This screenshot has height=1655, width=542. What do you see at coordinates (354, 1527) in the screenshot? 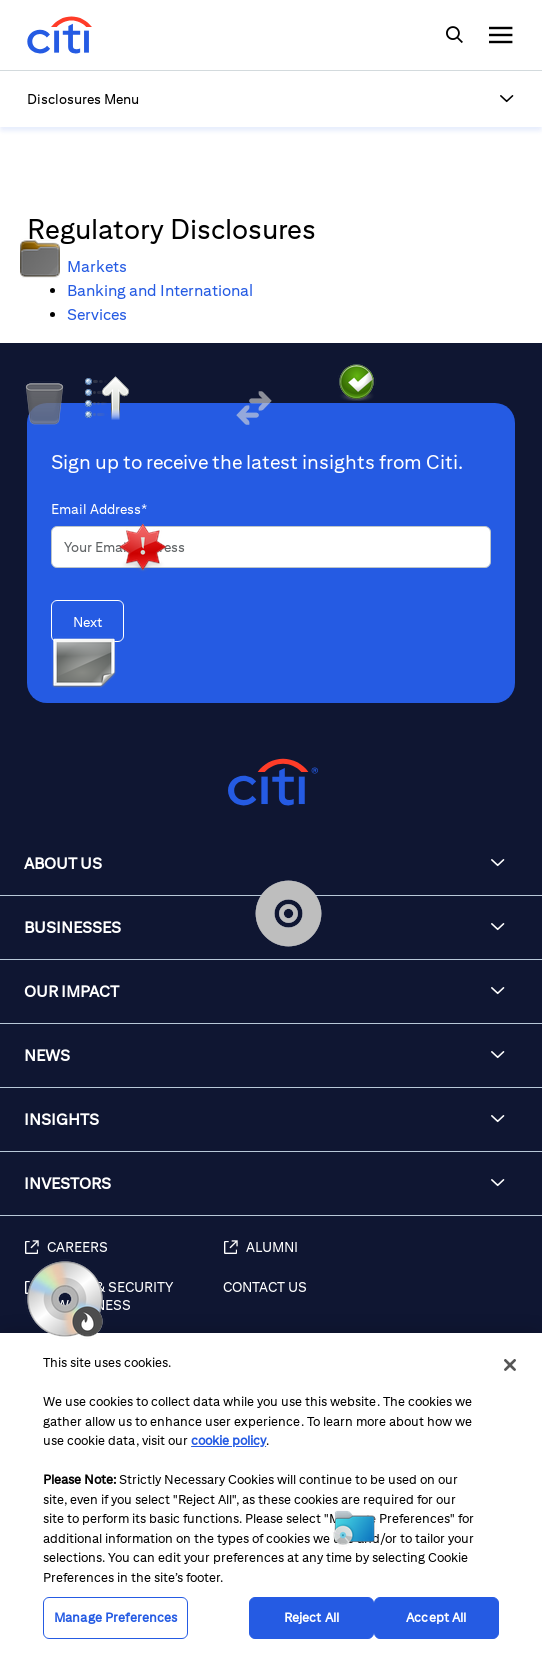
I see `folder containing program installation files` at bounding box center [354, 1527].